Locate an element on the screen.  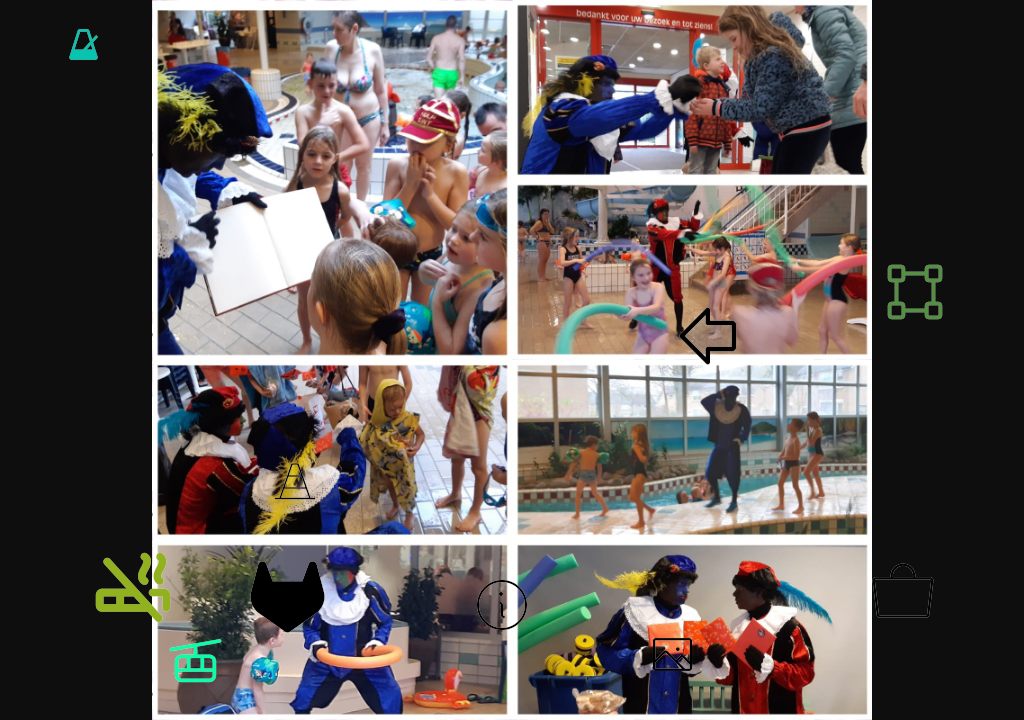
go back to the previous screen is located at coordinates (710, 336).